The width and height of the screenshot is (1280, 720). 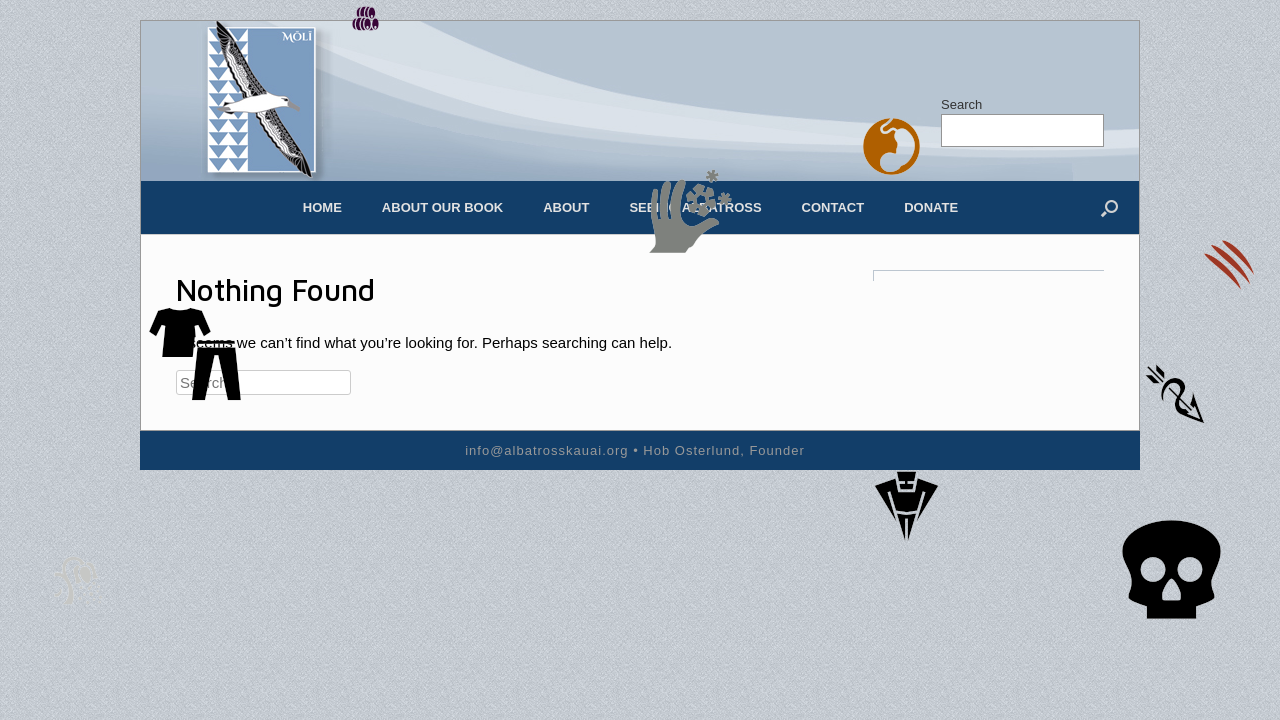 What do you see at coordinates (1175, 394) in the screenshot?
I see `indicates a spiral or curved shot trajectory` at bounding box center [1175, 394].